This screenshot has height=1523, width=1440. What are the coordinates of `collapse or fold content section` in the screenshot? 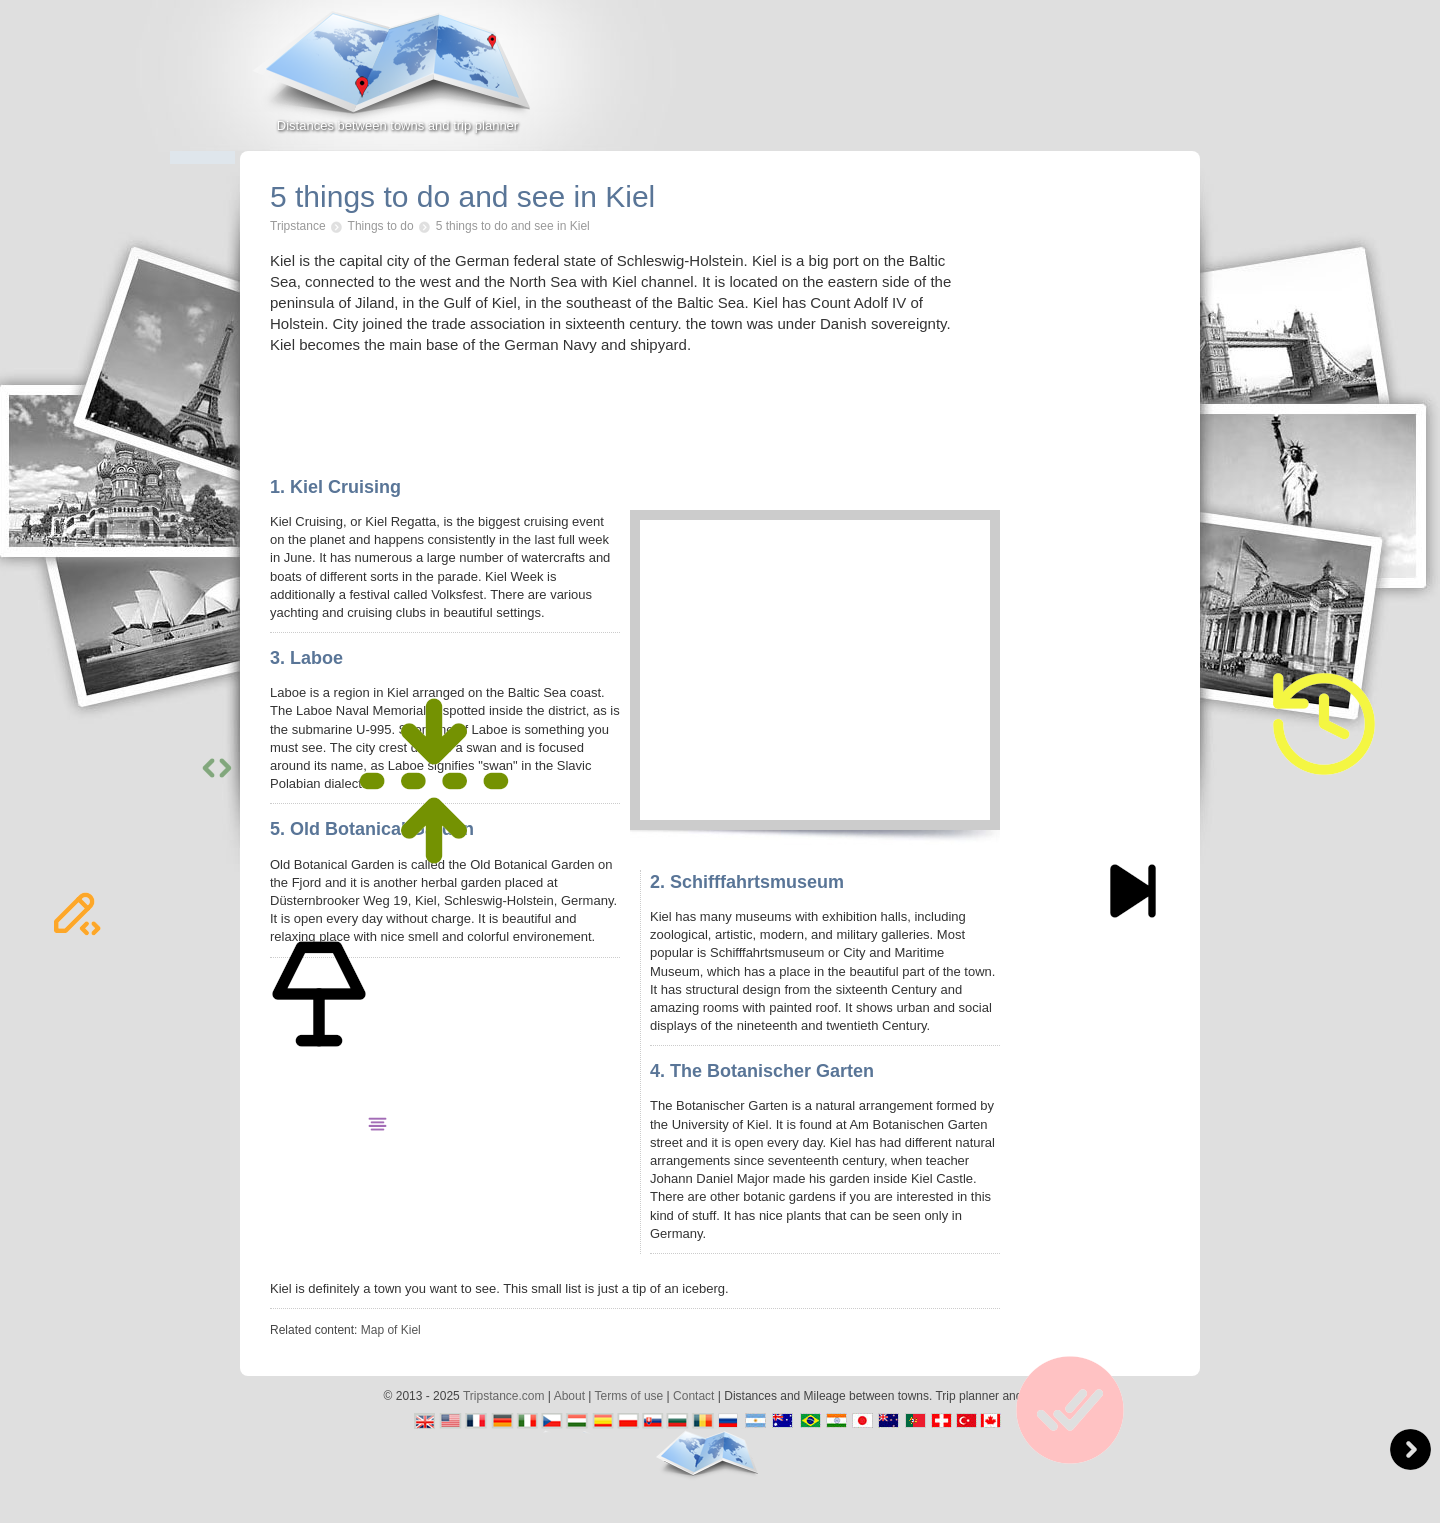 It's located at (434, 781).